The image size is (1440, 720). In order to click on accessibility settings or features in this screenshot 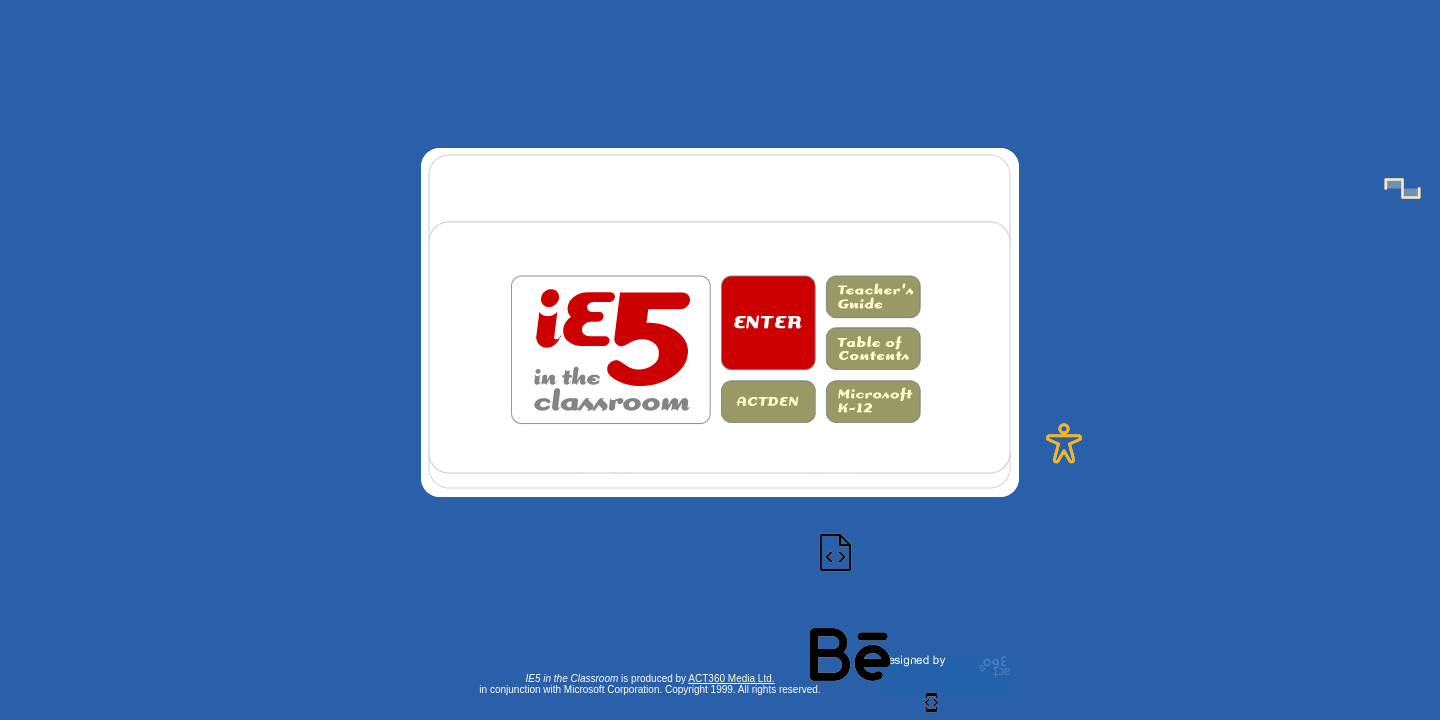, I will do `click(1064, 444)`.